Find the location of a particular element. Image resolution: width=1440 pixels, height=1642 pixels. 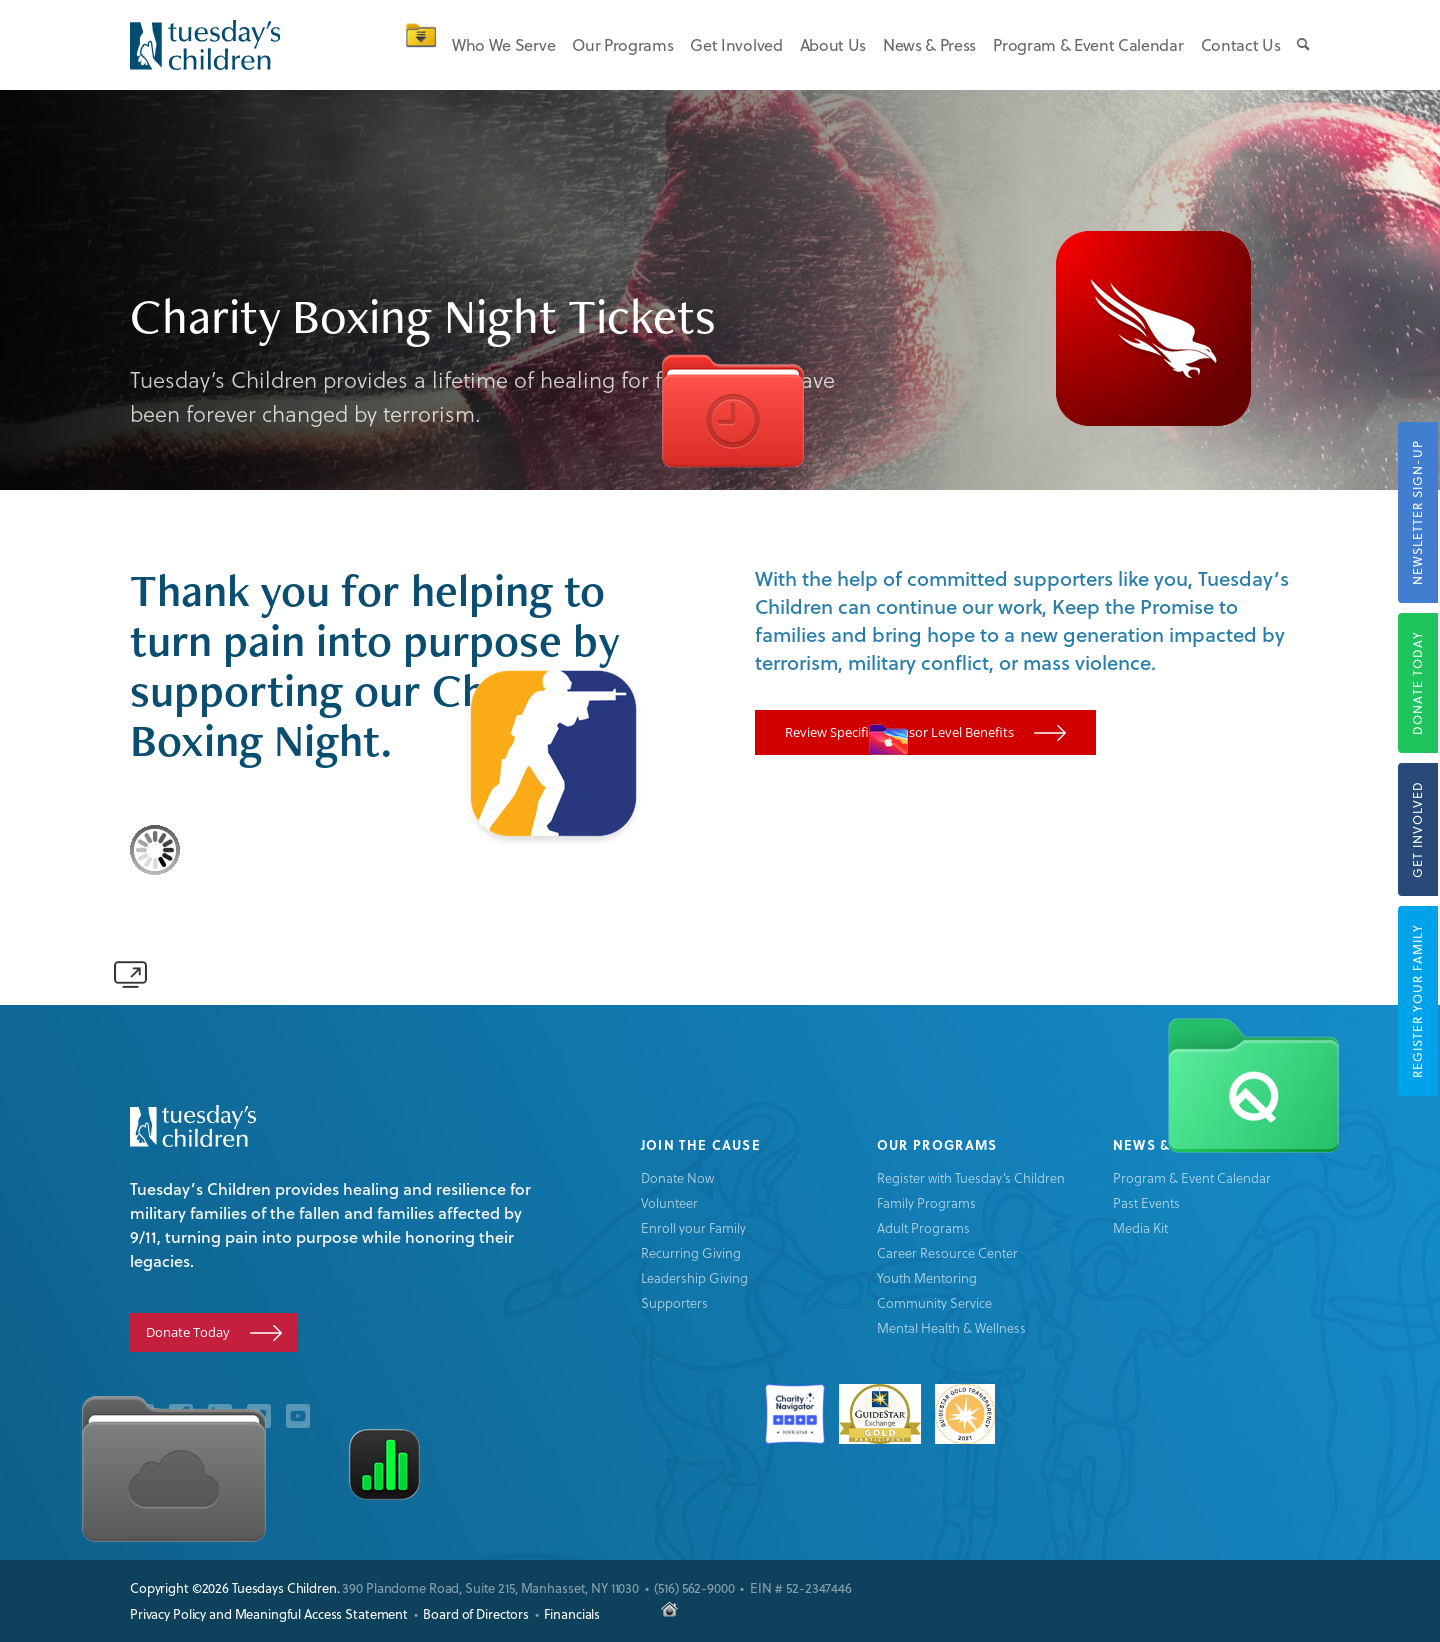

access temporary files folder is located at coordinates (733, 411).